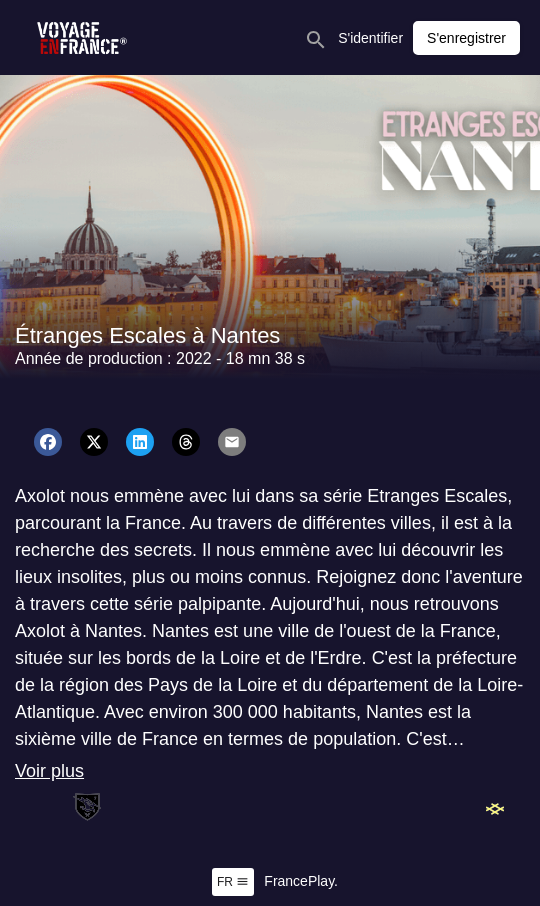  Describe the element at coordinates (87, 807) in the screenshot. I see `visit bungie's official website or support page` at that location.